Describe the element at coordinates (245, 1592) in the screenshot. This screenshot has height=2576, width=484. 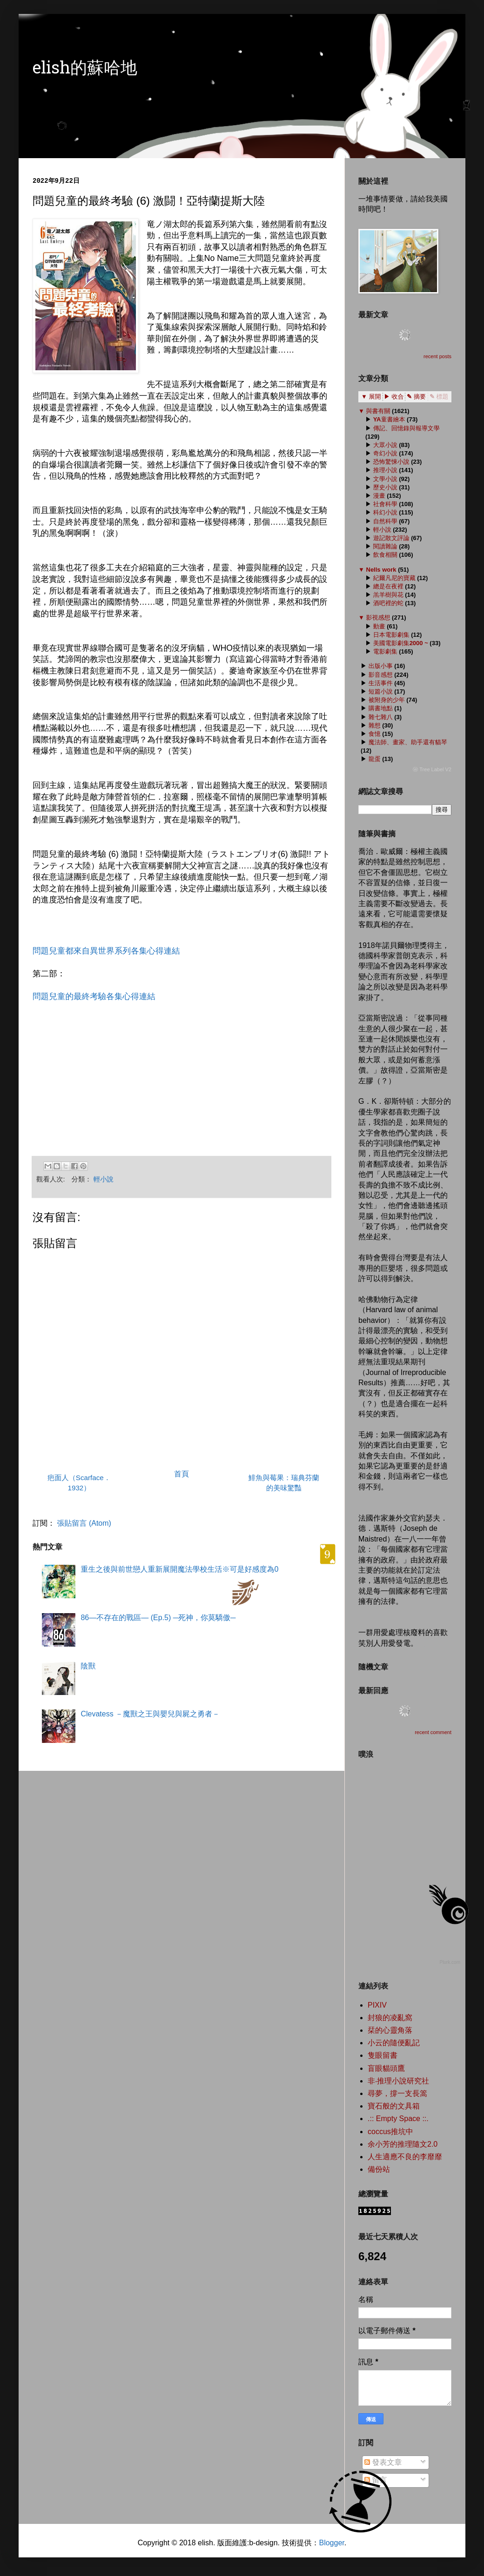
I see `represents a leader or prominent figure in a game` at that location.